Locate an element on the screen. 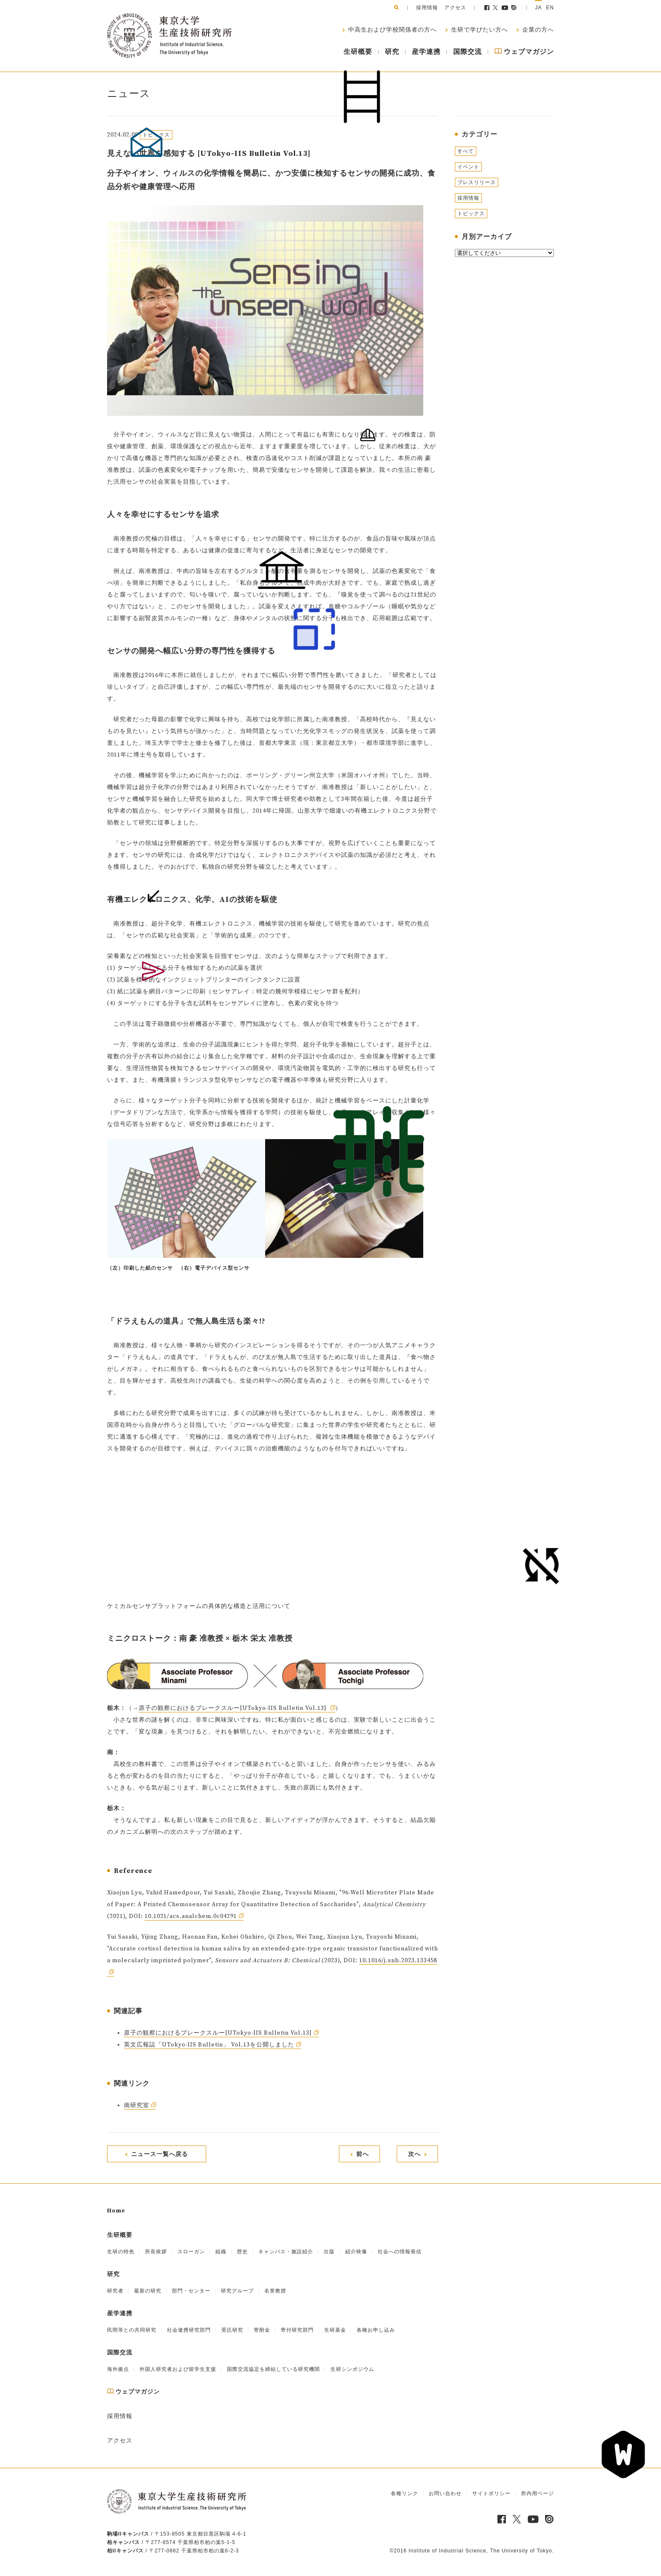  split table into separate columns is located at coordinates (379, 1151).